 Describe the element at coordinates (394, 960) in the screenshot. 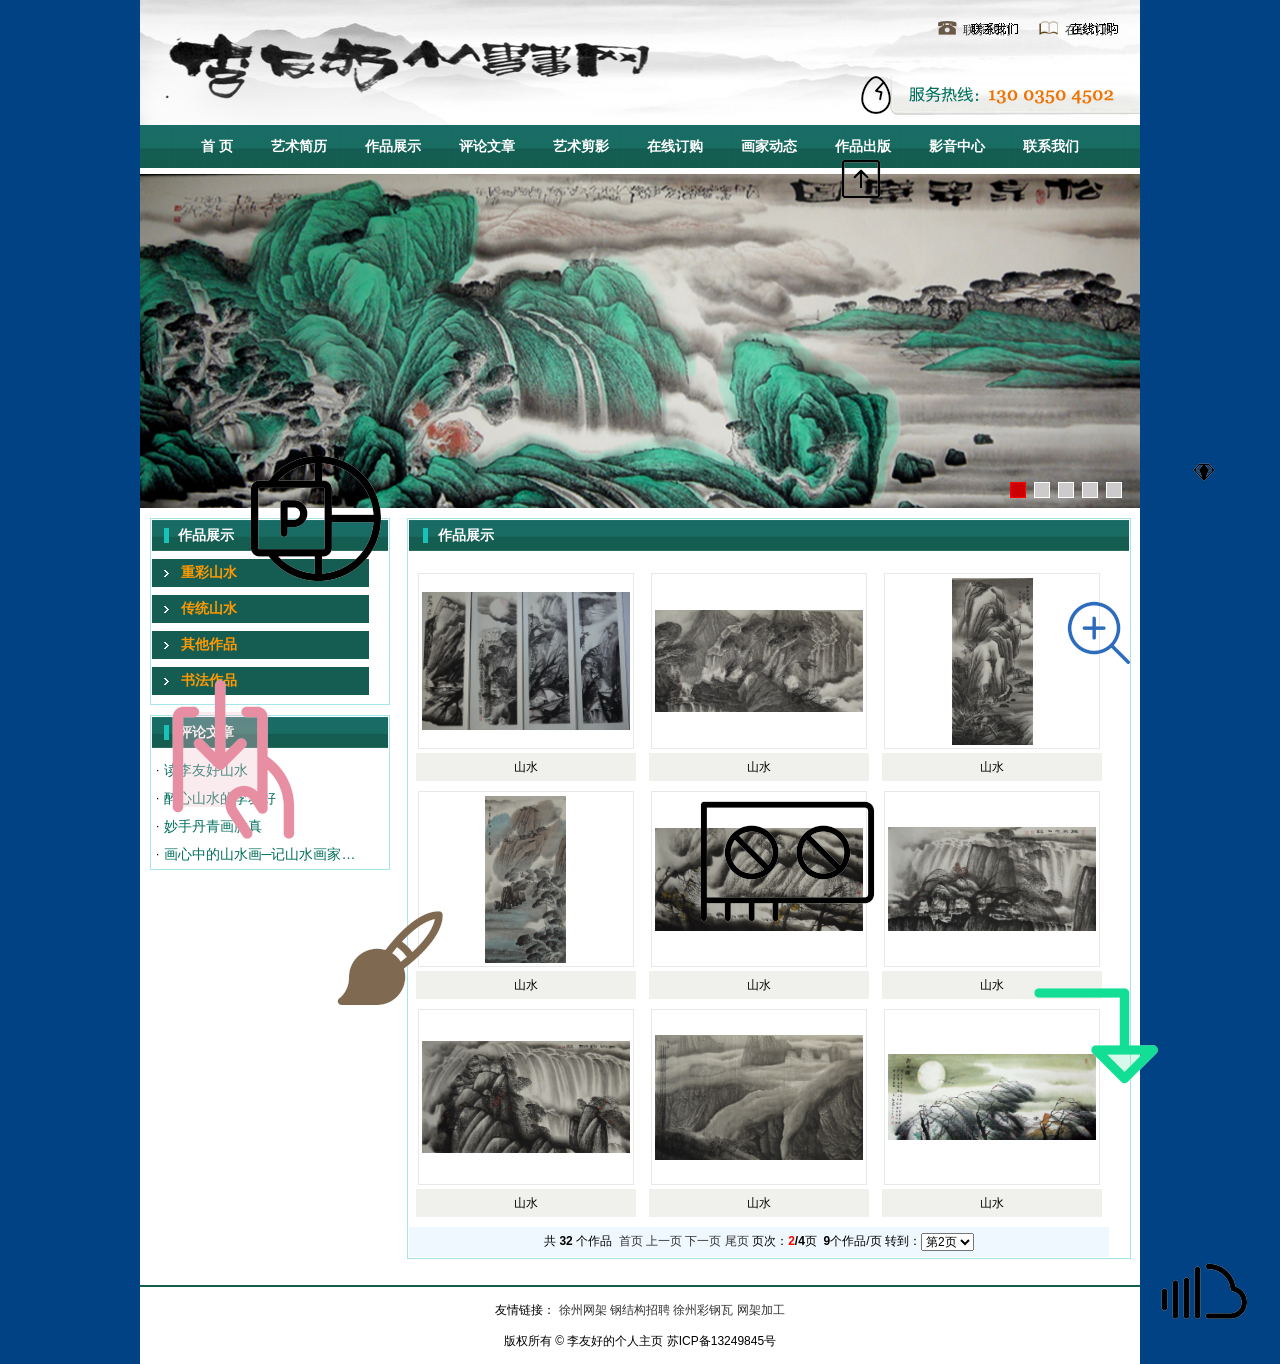

I see `access drawing or painting tools` at that location.